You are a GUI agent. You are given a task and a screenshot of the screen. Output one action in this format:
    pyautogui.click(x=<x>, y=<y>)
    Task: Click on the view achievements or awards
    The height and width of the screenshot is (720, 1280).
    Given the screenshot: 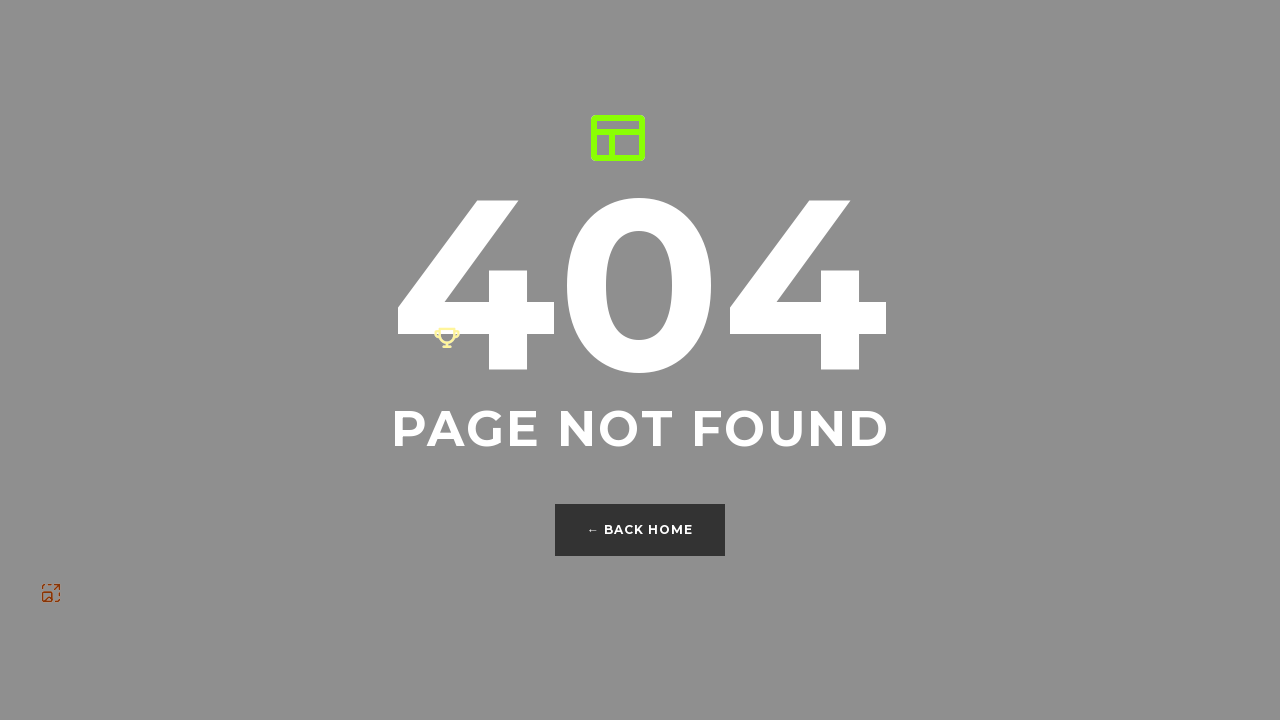 What is the action you would take?
    pyautogui.click(x=447, y=337)
    